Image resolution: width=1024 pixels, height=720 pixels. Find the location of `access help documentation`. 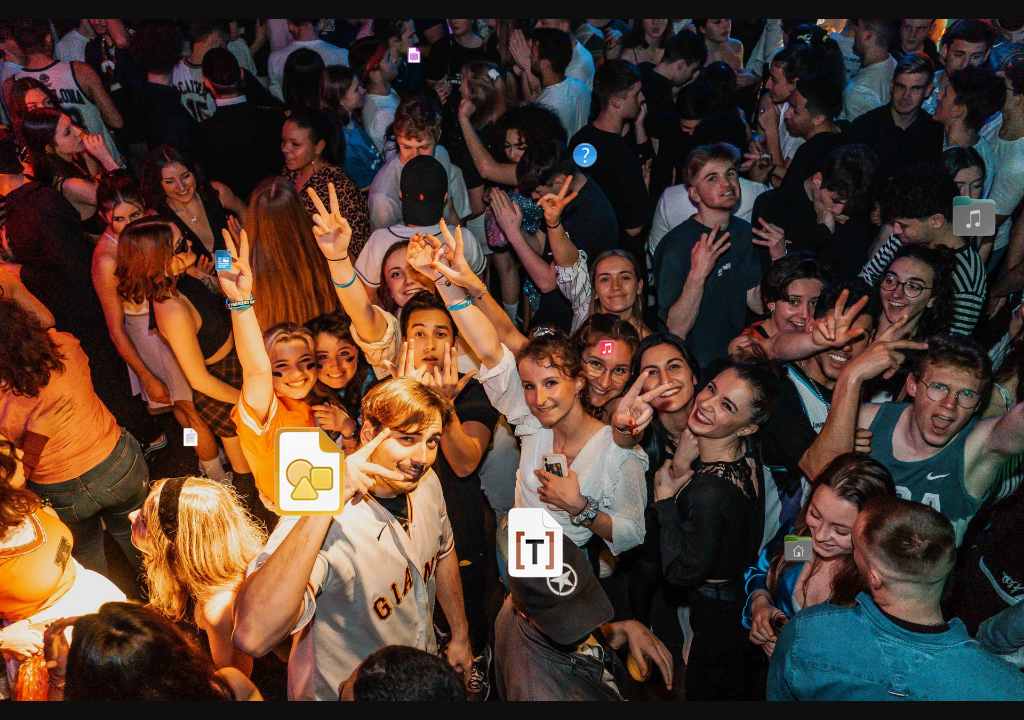

access help documentation is located at coordinates (585, 155).